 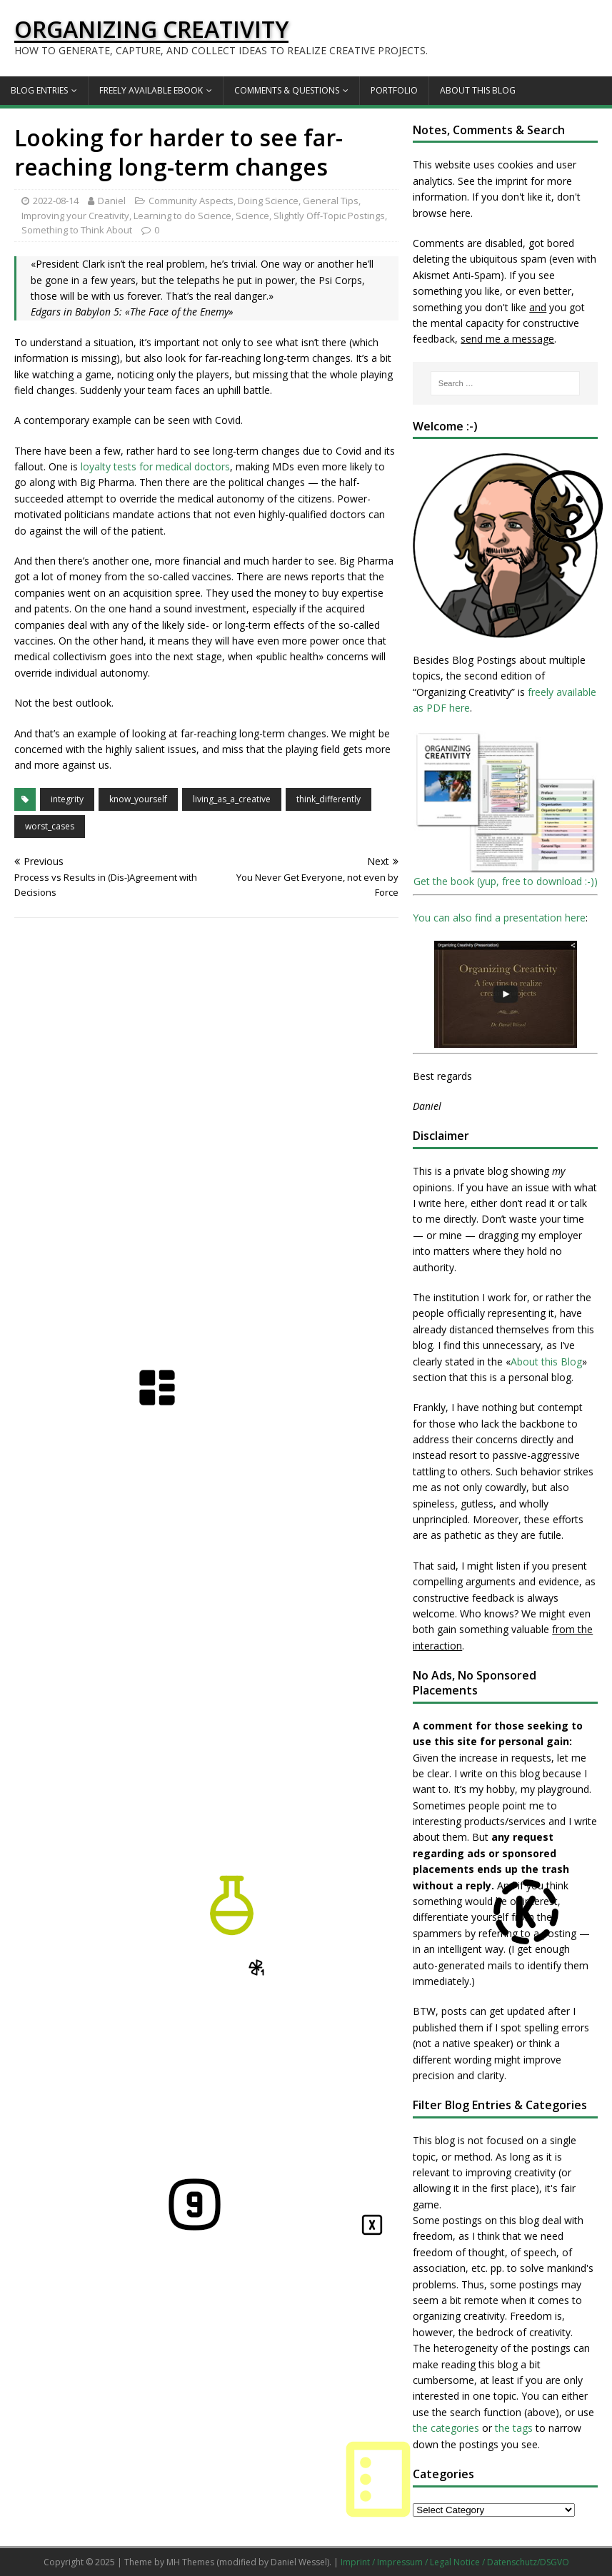 I want to click on access science or laboratory features, so click(x=231, y=1905).